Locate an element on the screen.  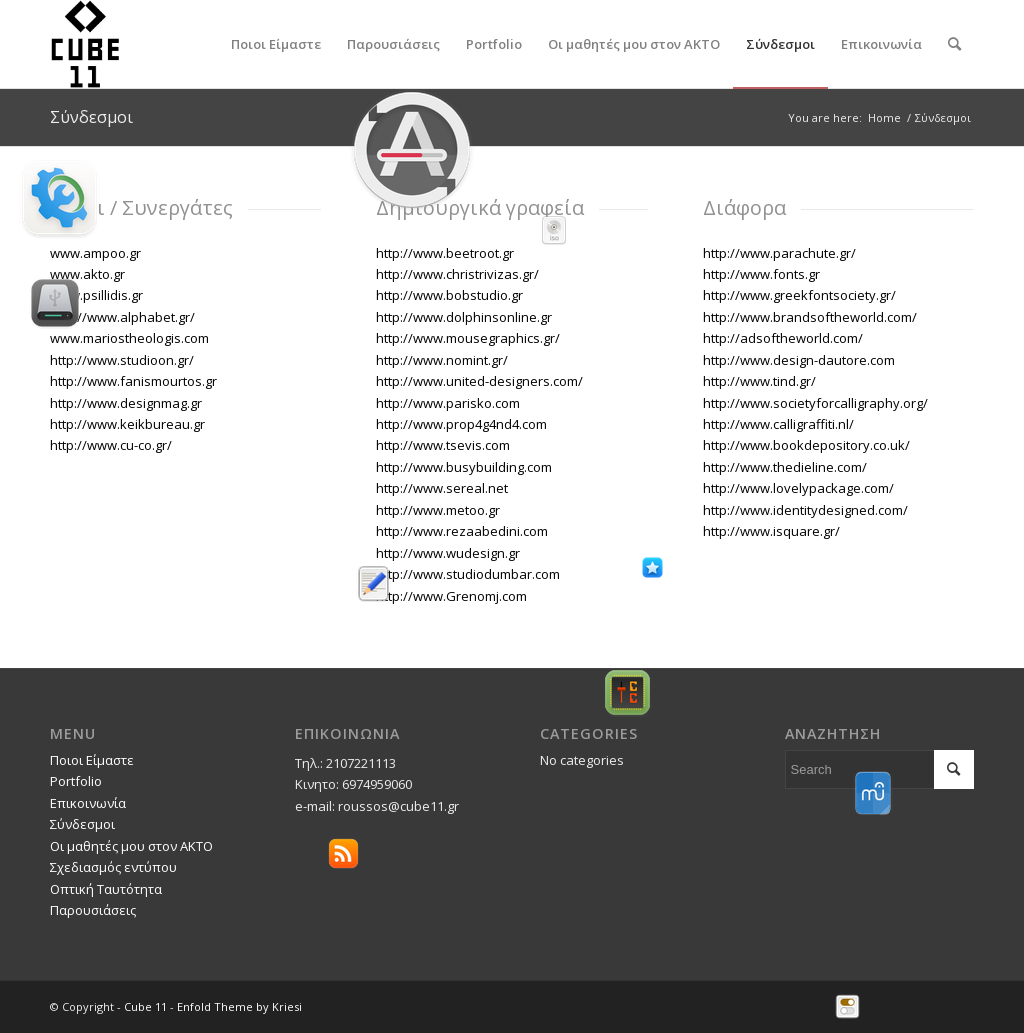
create a bootable USB drive is located at coordinates (55, 303).